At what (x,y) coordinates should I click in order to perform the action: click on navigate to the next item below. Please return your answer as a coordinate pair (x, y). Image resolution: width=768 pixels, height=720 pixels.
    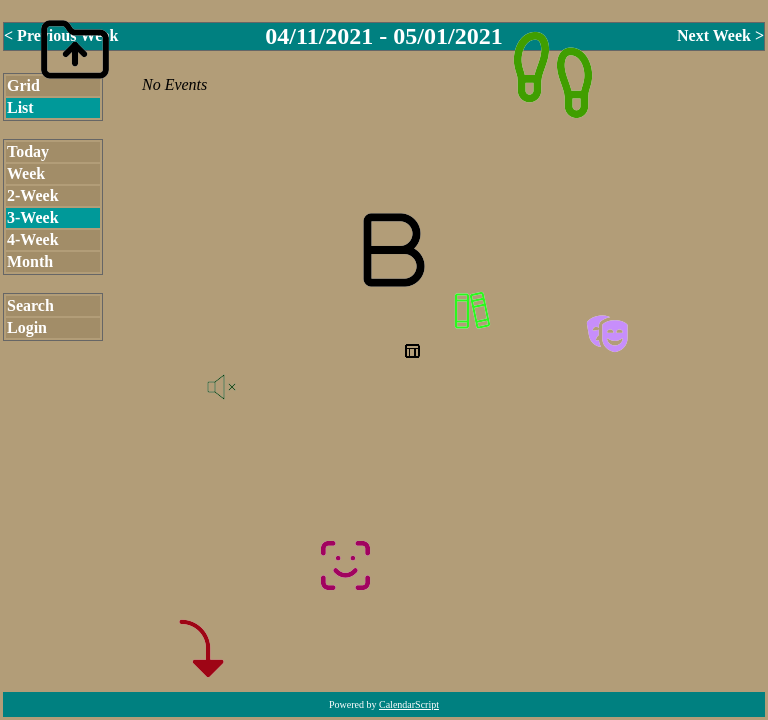
    Looking at the image, I should click on (201, 648).